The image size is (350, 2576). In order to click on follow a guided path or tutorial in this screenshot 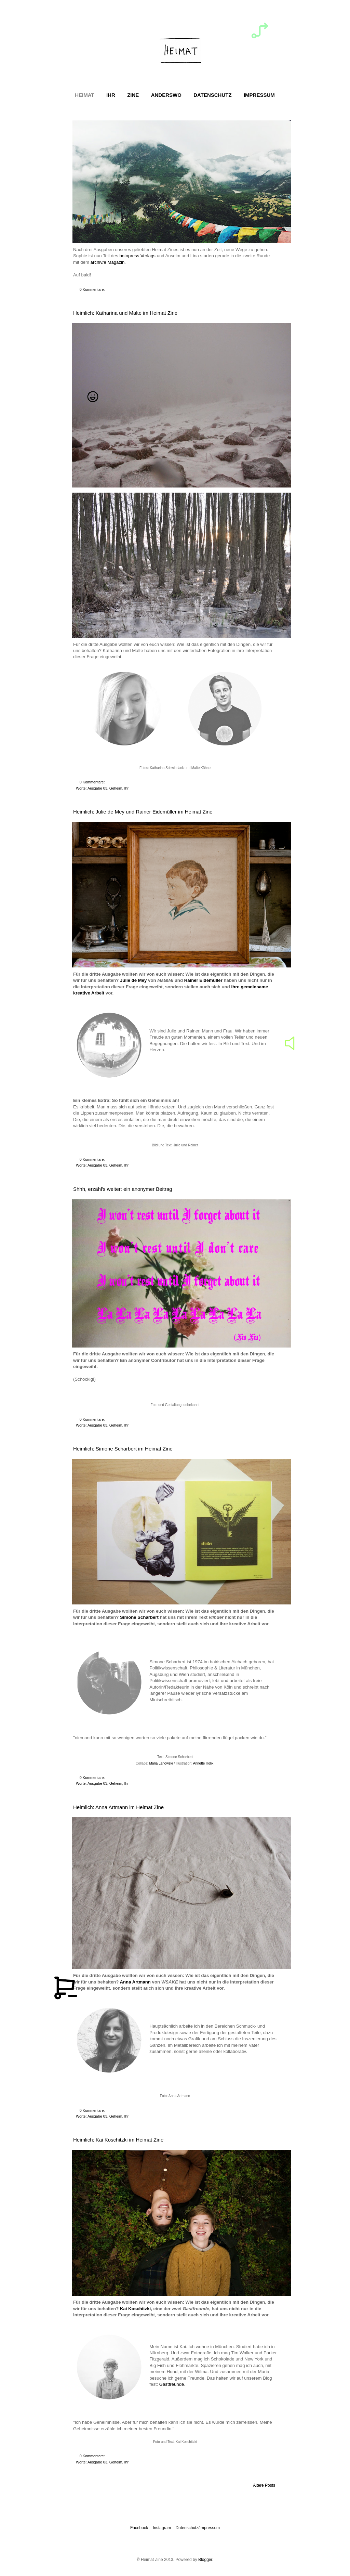, I will do `click(260, 30)`.